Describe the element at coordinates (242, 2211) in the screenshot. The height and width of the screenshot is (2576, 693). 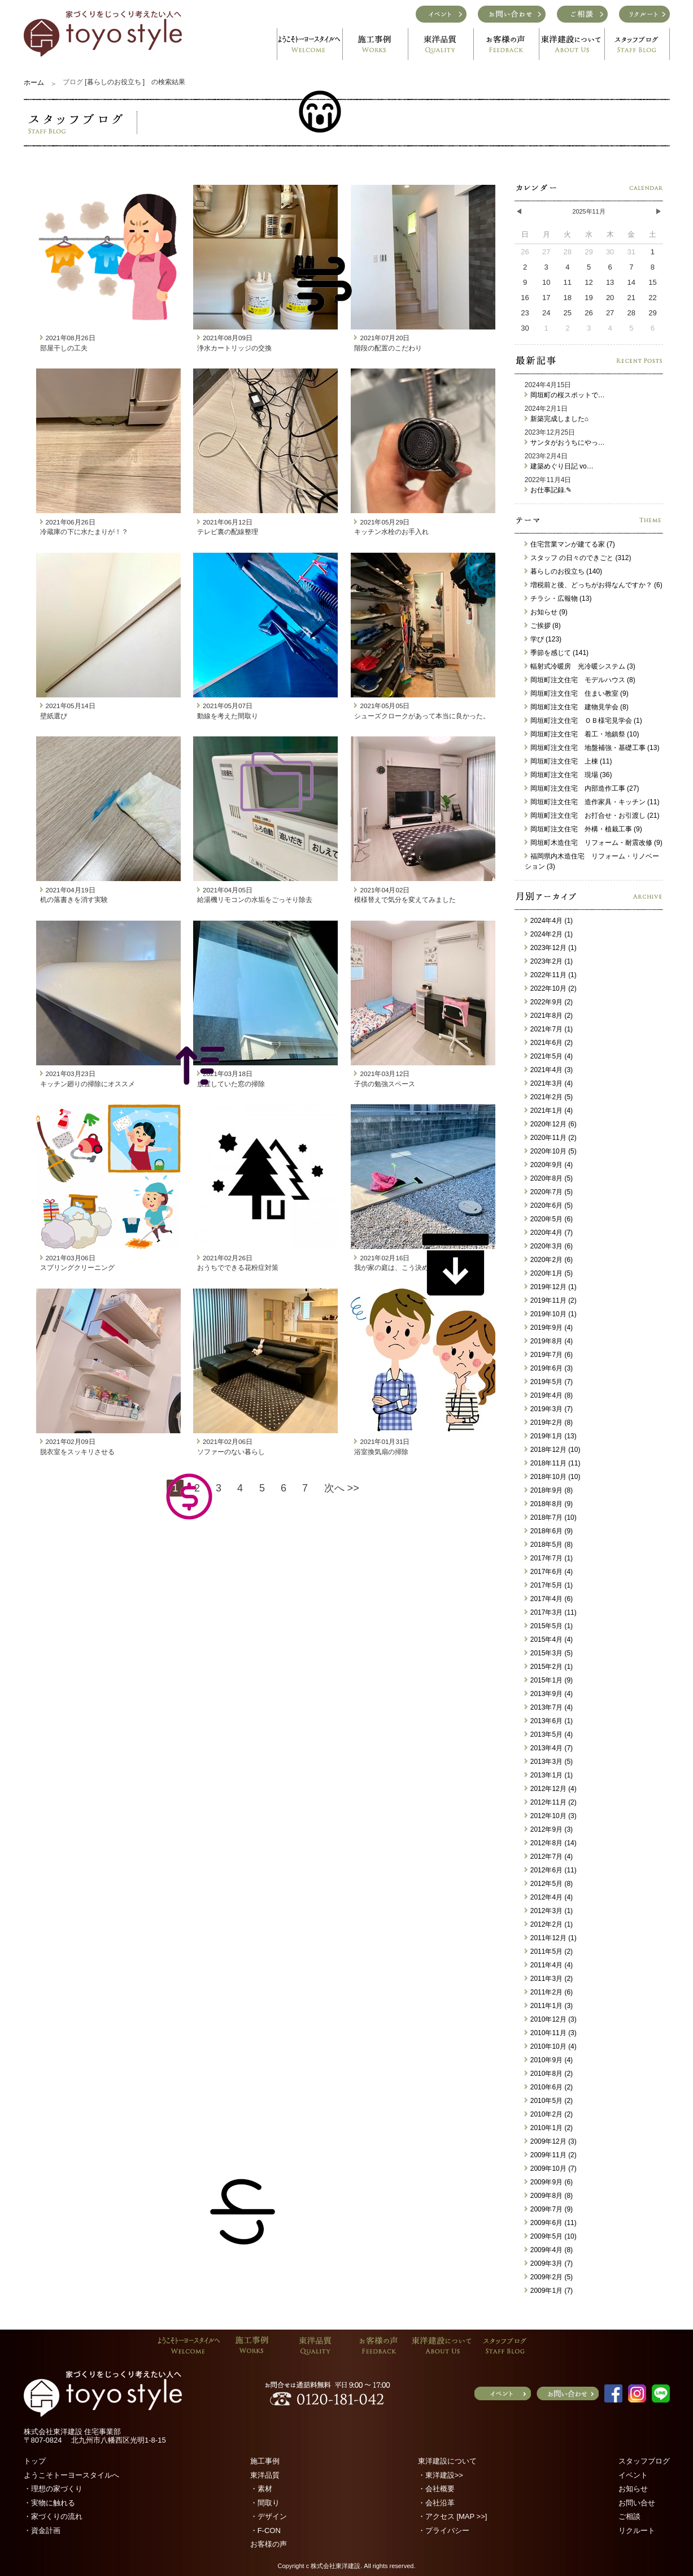
I see `apply strikethrough formatting to selected text` at that location.